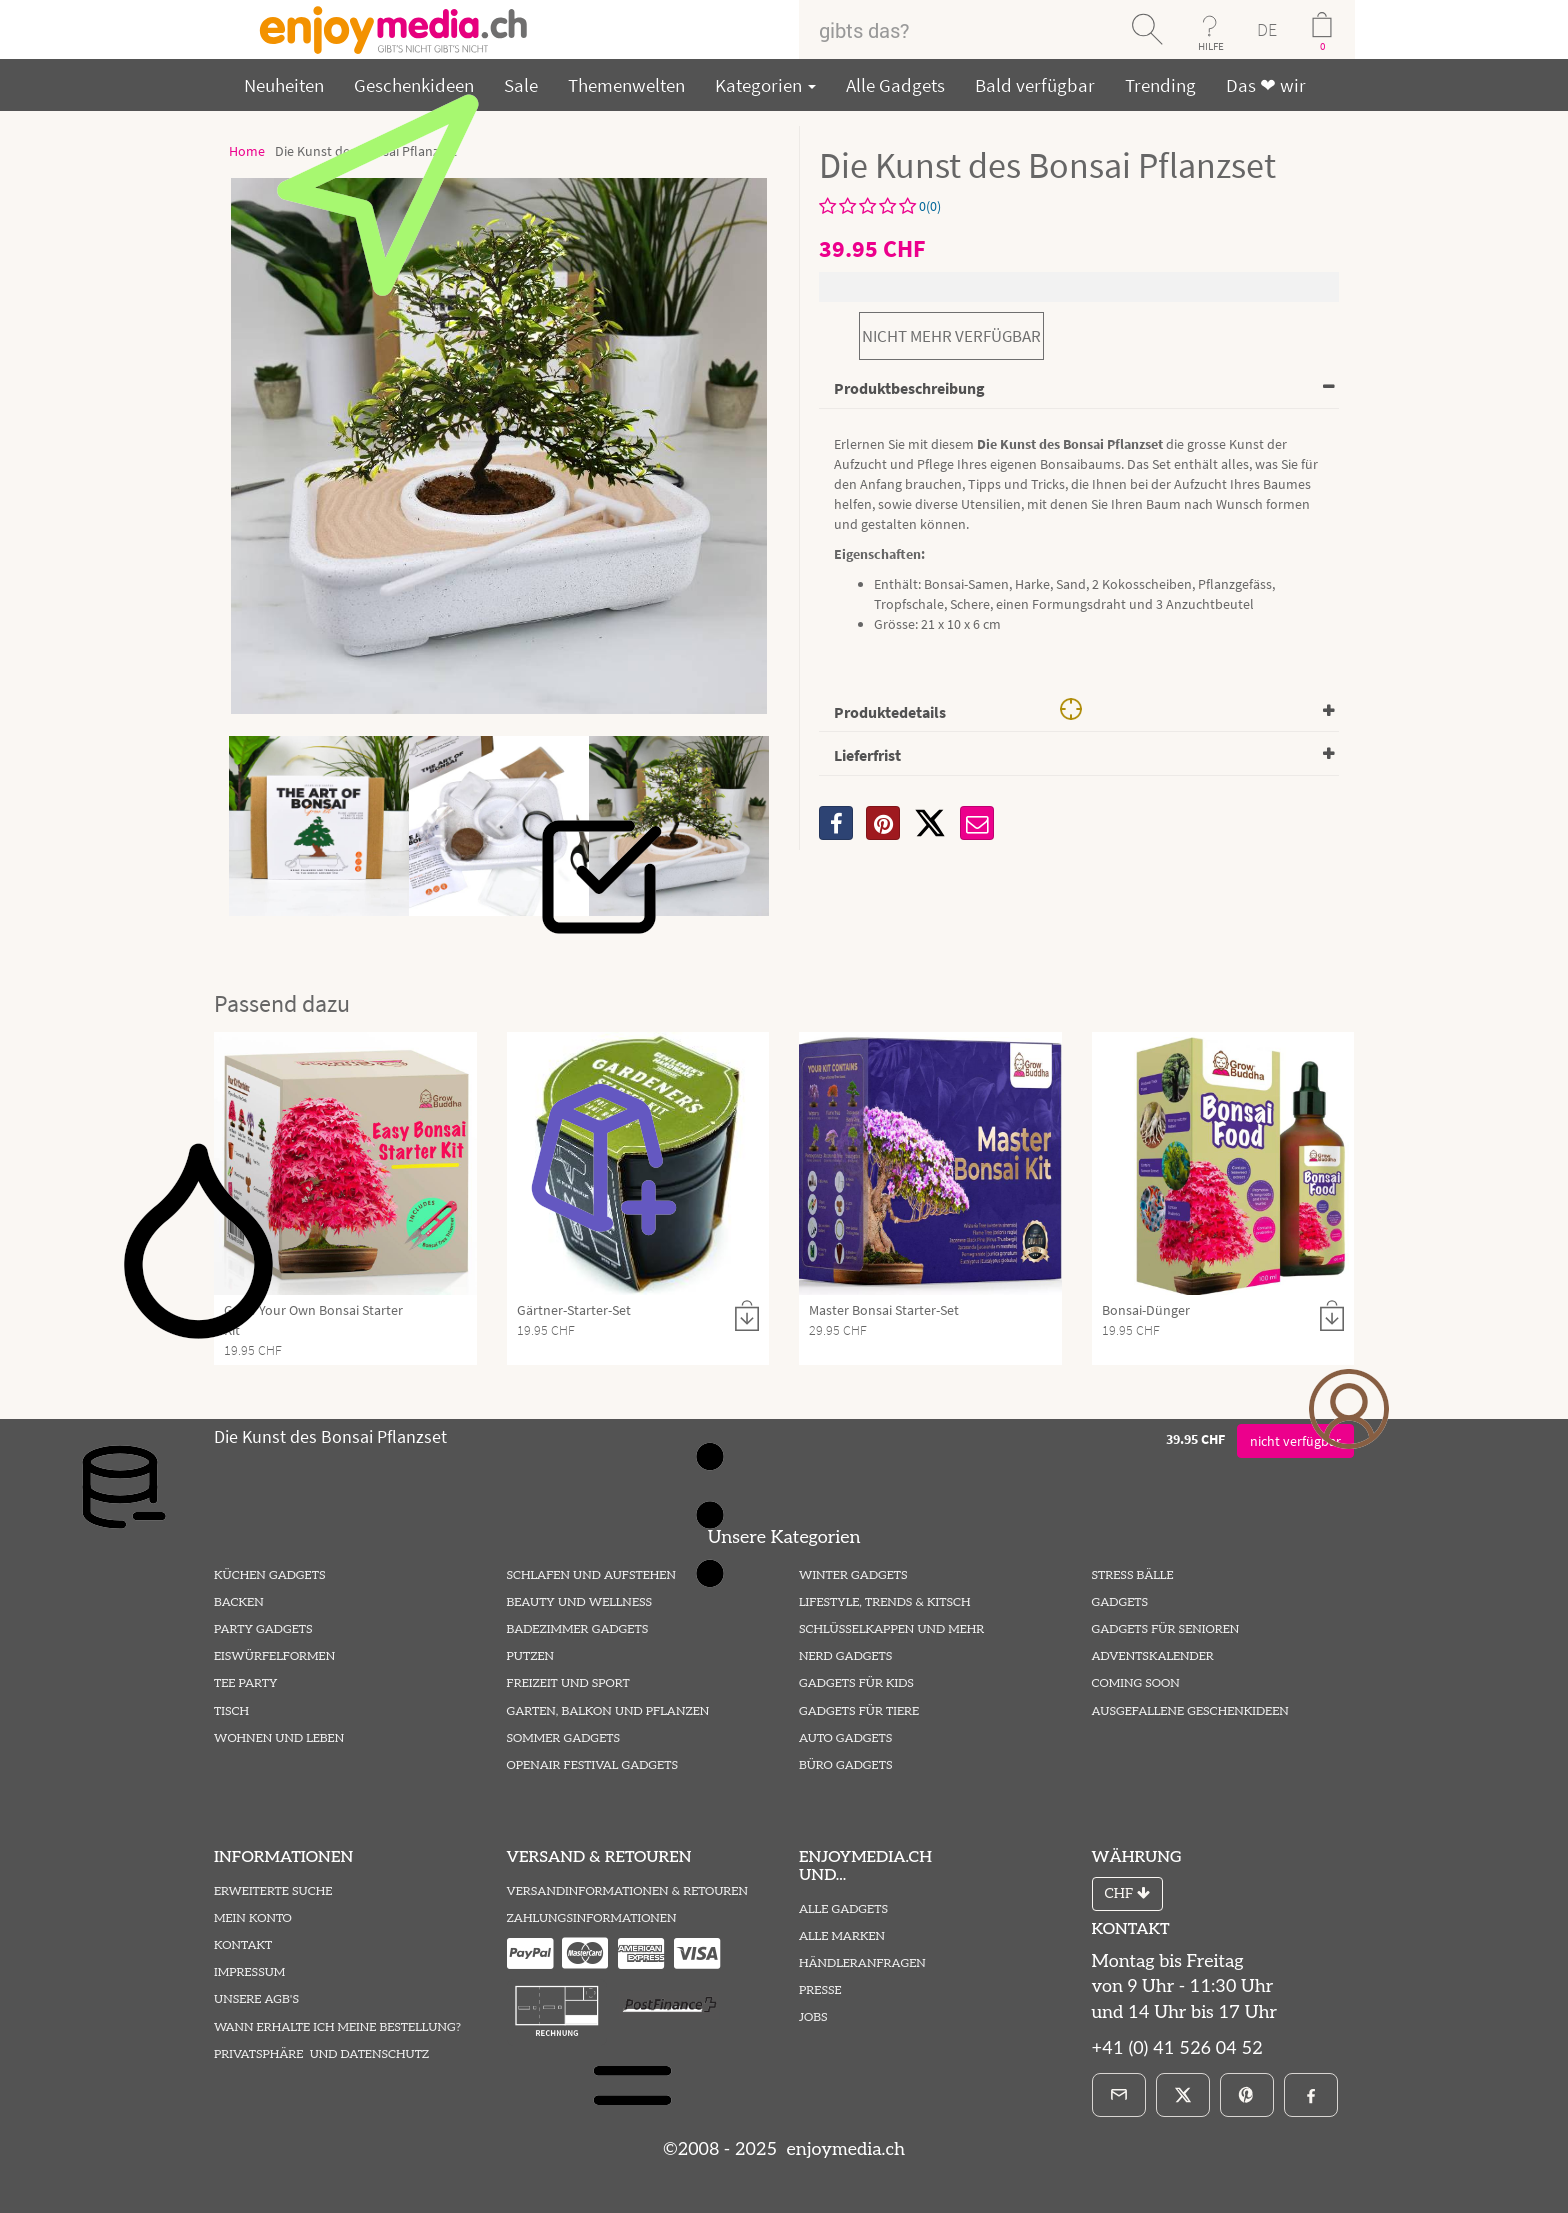 The image size is (1568, 2213). What do you see at coordinates (373, 200) in the screenshot?
I see `navigate to current location` at bounding box center [373, 200].